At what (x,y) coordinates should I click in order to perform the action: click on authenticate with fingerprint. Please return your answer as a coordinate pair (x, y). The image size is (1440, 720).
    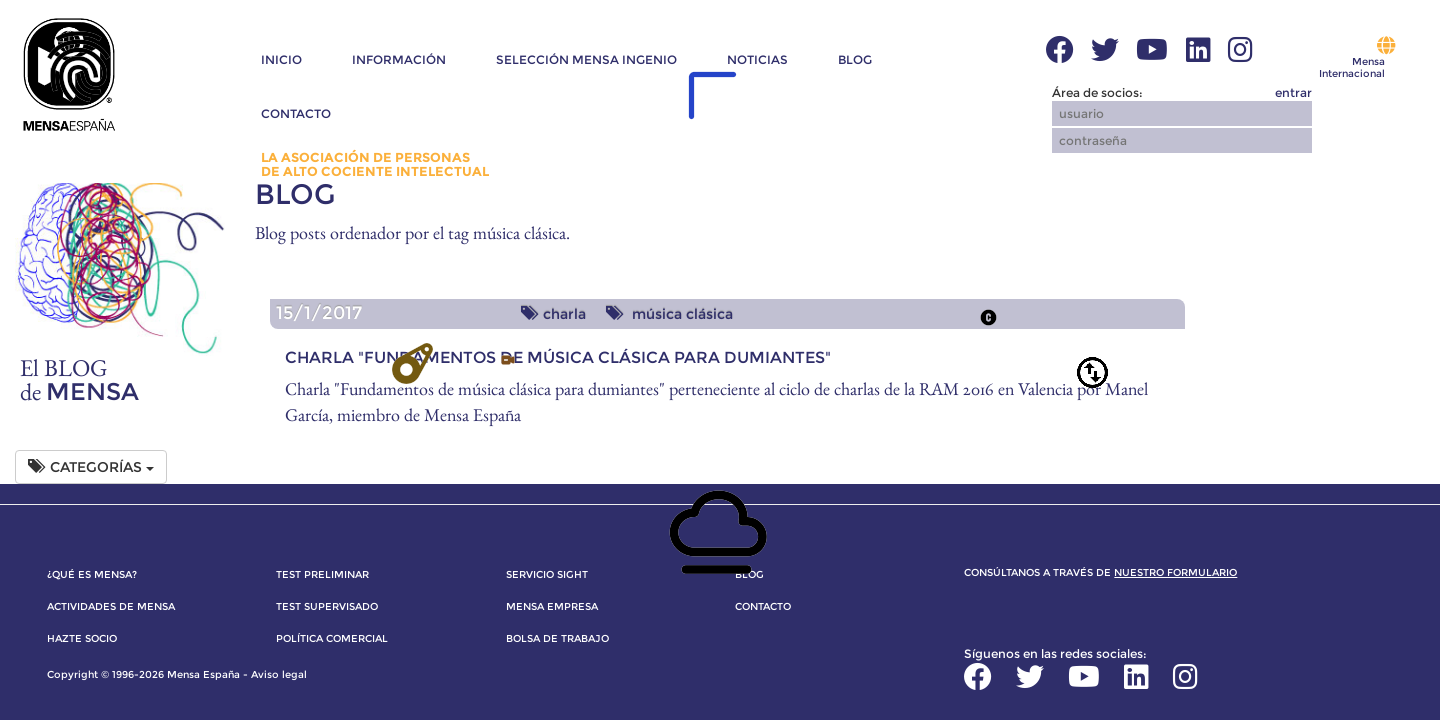
    Looking at the image, I should click on (78, 66).